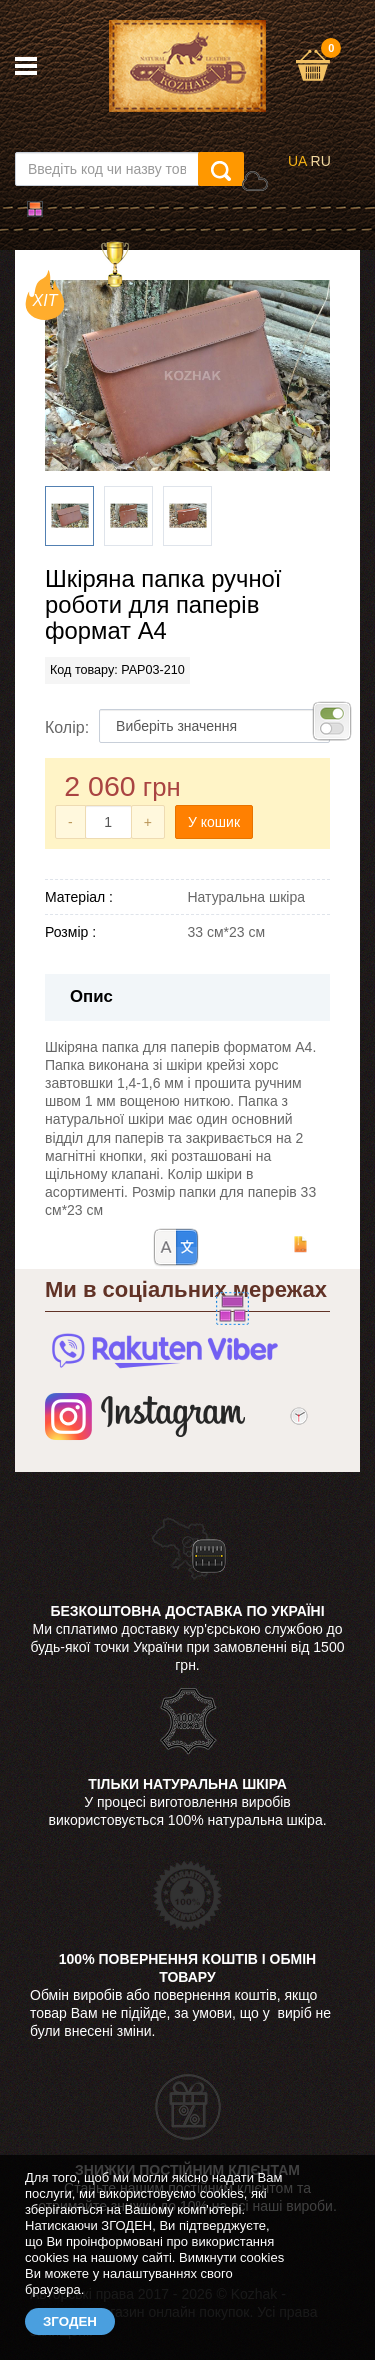 This screenshot has height=2360, width=375. Describe the element at coordinates (332, 721) in the screenshot. I see `open gnome tweaks settings` at that location.